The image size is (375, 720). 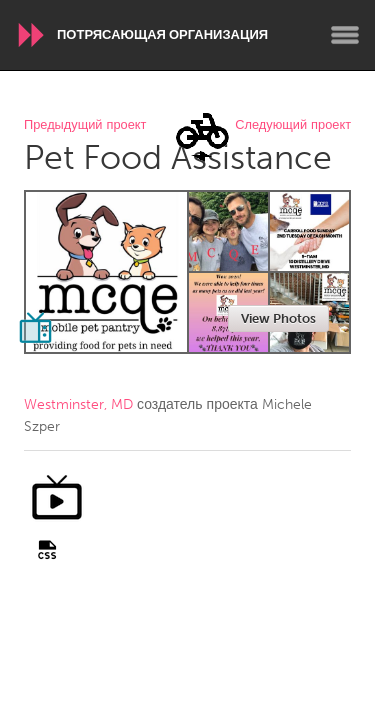 I want to click on access TV or video streaming content, so click(x=35, y=329).